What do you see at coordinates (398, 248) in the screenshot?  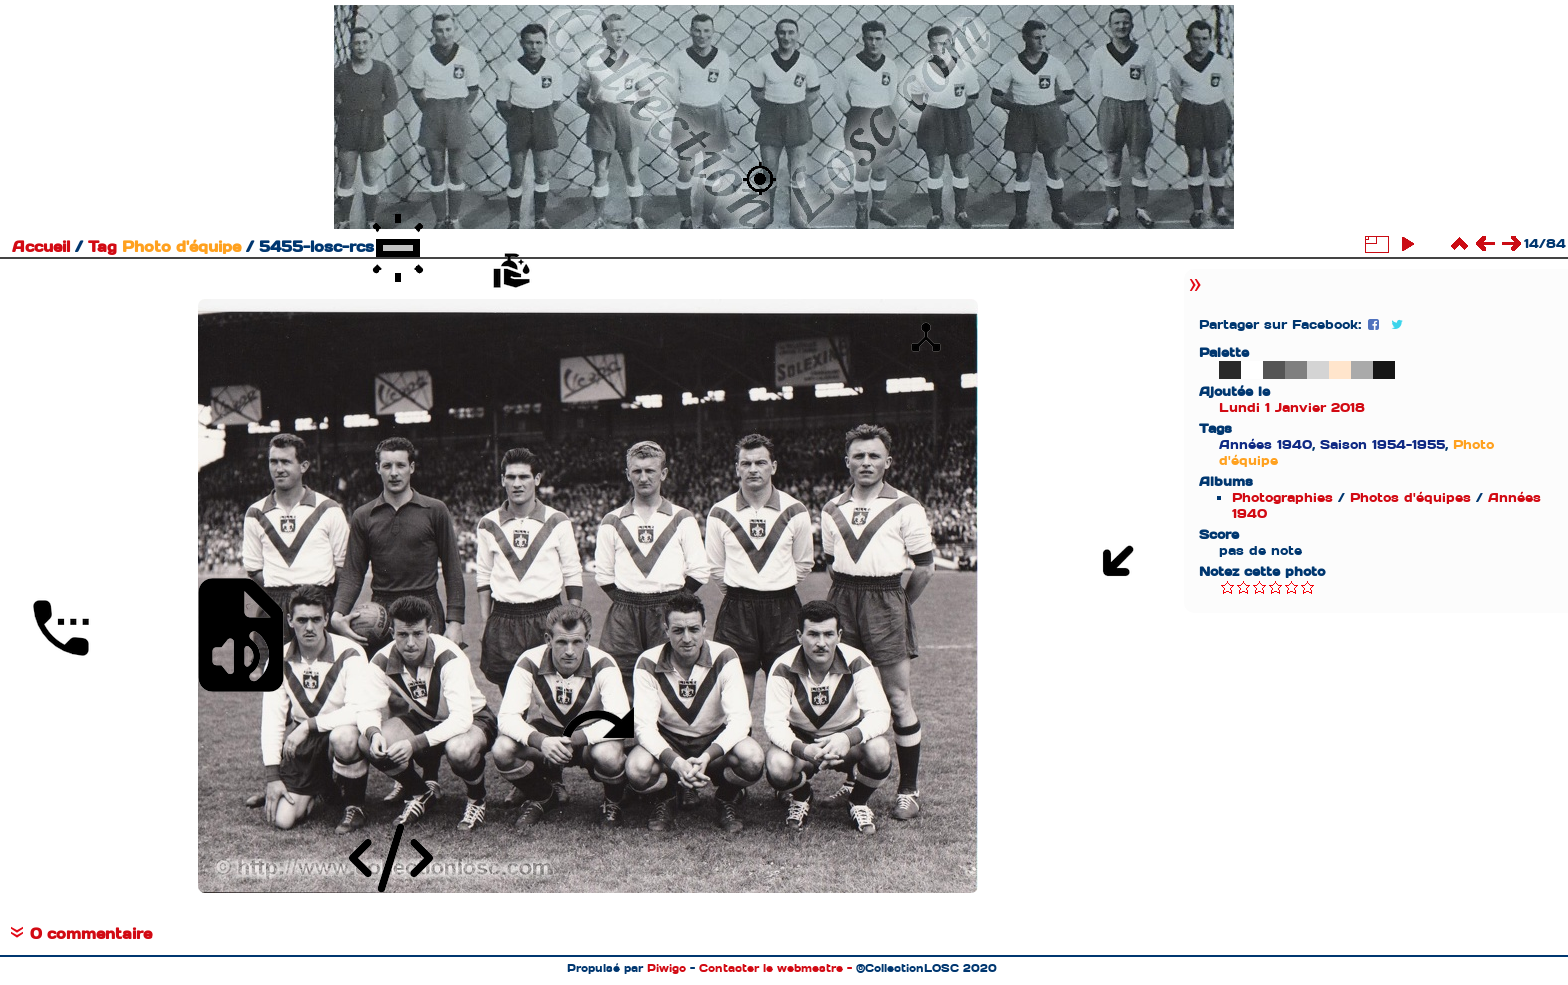 I see `adjust panel light or display brightness` at bounding box center [398, 248].